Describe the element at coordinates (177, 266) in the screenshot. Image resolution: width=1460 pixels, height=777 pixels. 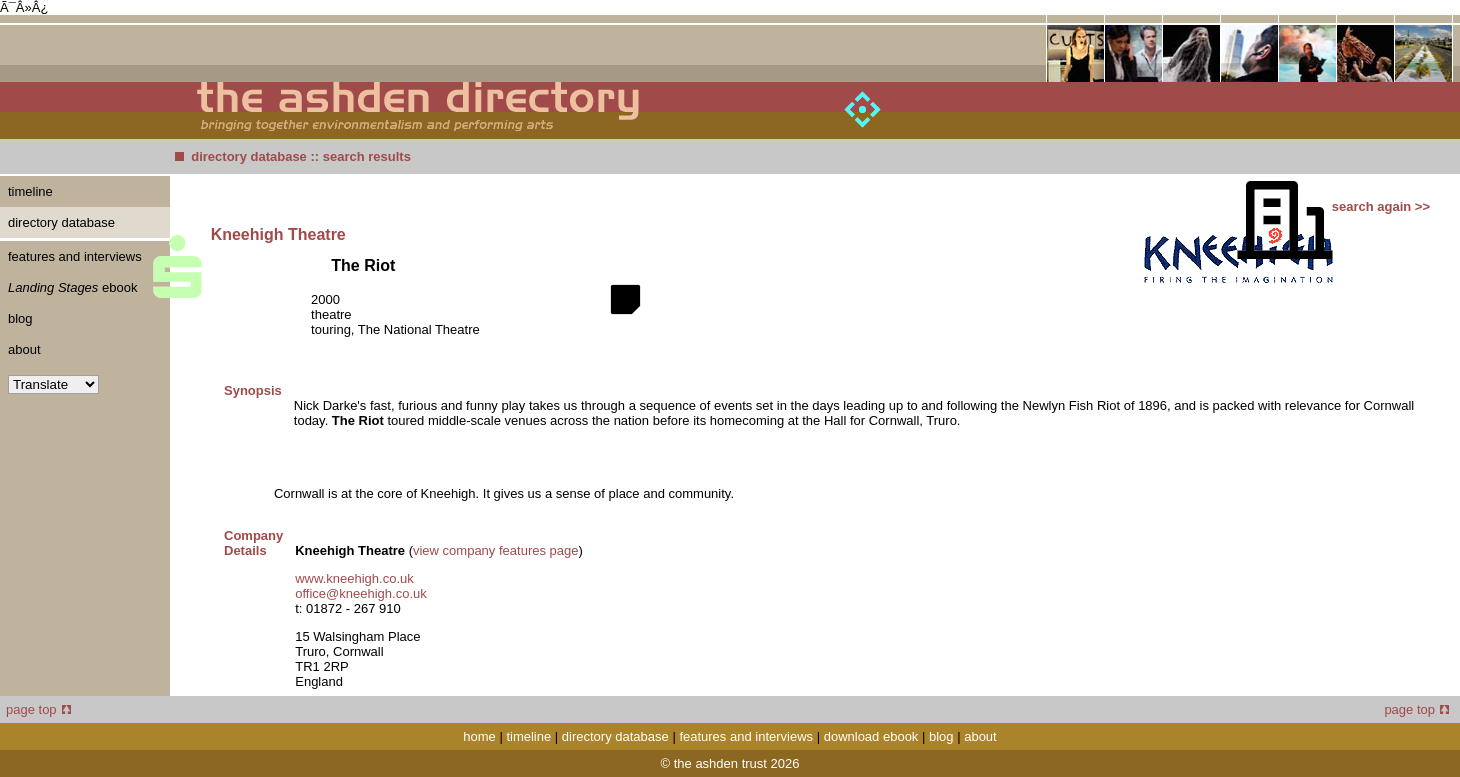
I see `open the Sparkasse banking app` at that location.